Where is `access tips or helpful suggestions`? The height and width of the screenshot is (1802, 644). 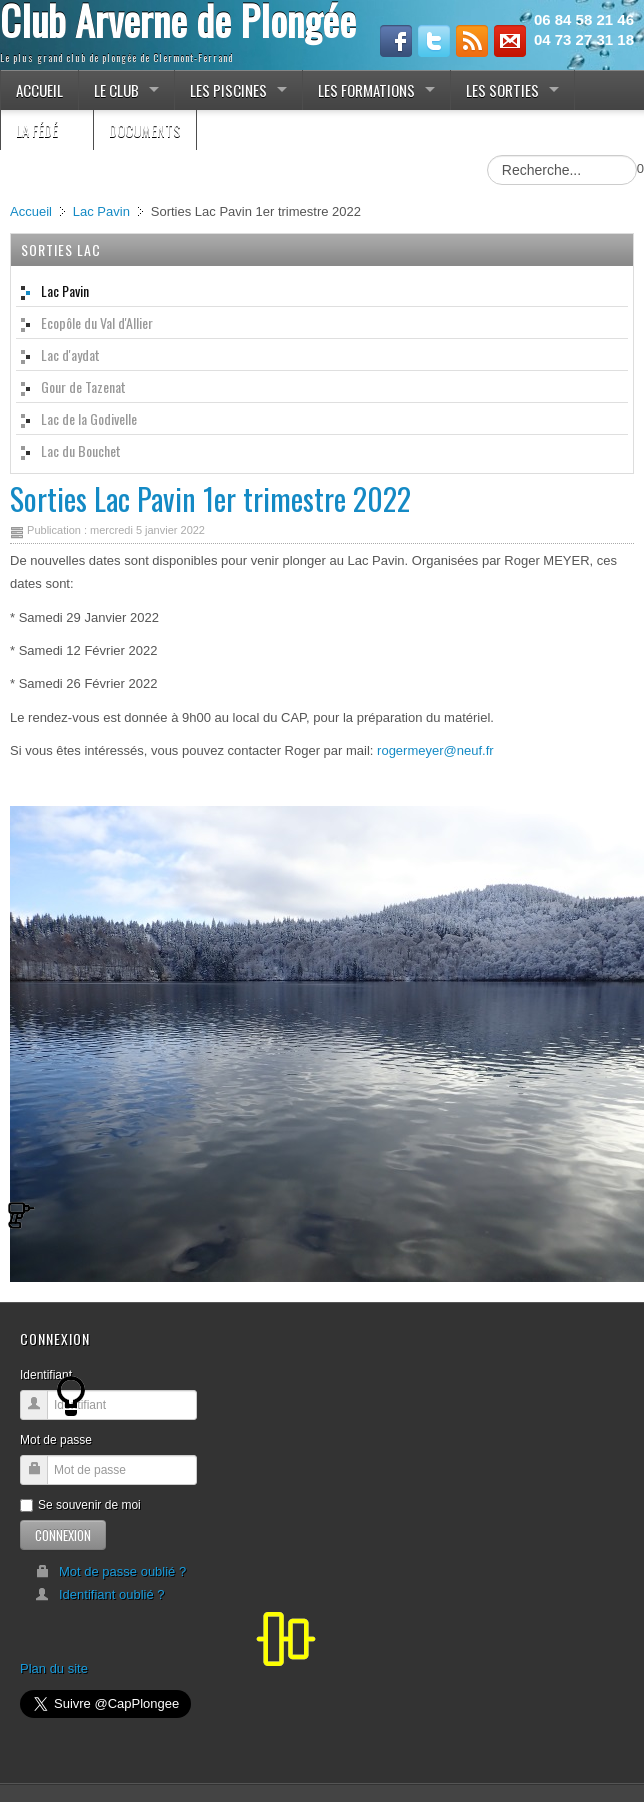 access tips or helpful suggestions is located at coordinates (71, 1396).